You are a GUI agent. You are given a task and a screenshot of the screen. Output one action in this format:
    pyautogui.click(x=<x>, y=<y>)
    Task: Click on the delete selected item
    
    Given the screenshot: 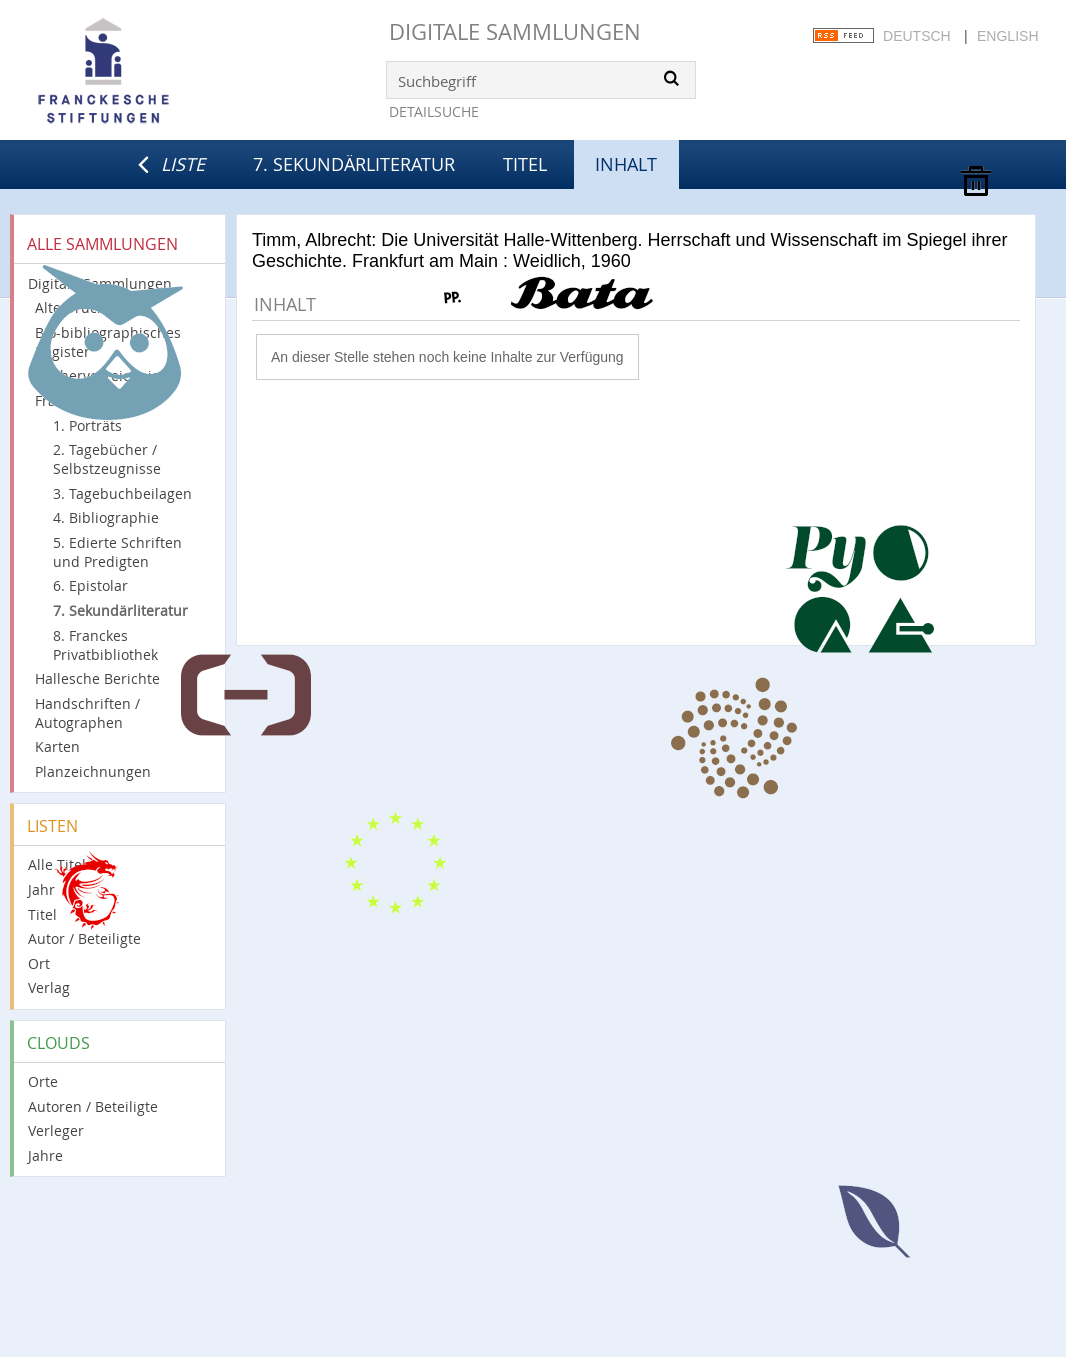 What is the action you would take?
    pyautogui.click(x=976, y=181)
    